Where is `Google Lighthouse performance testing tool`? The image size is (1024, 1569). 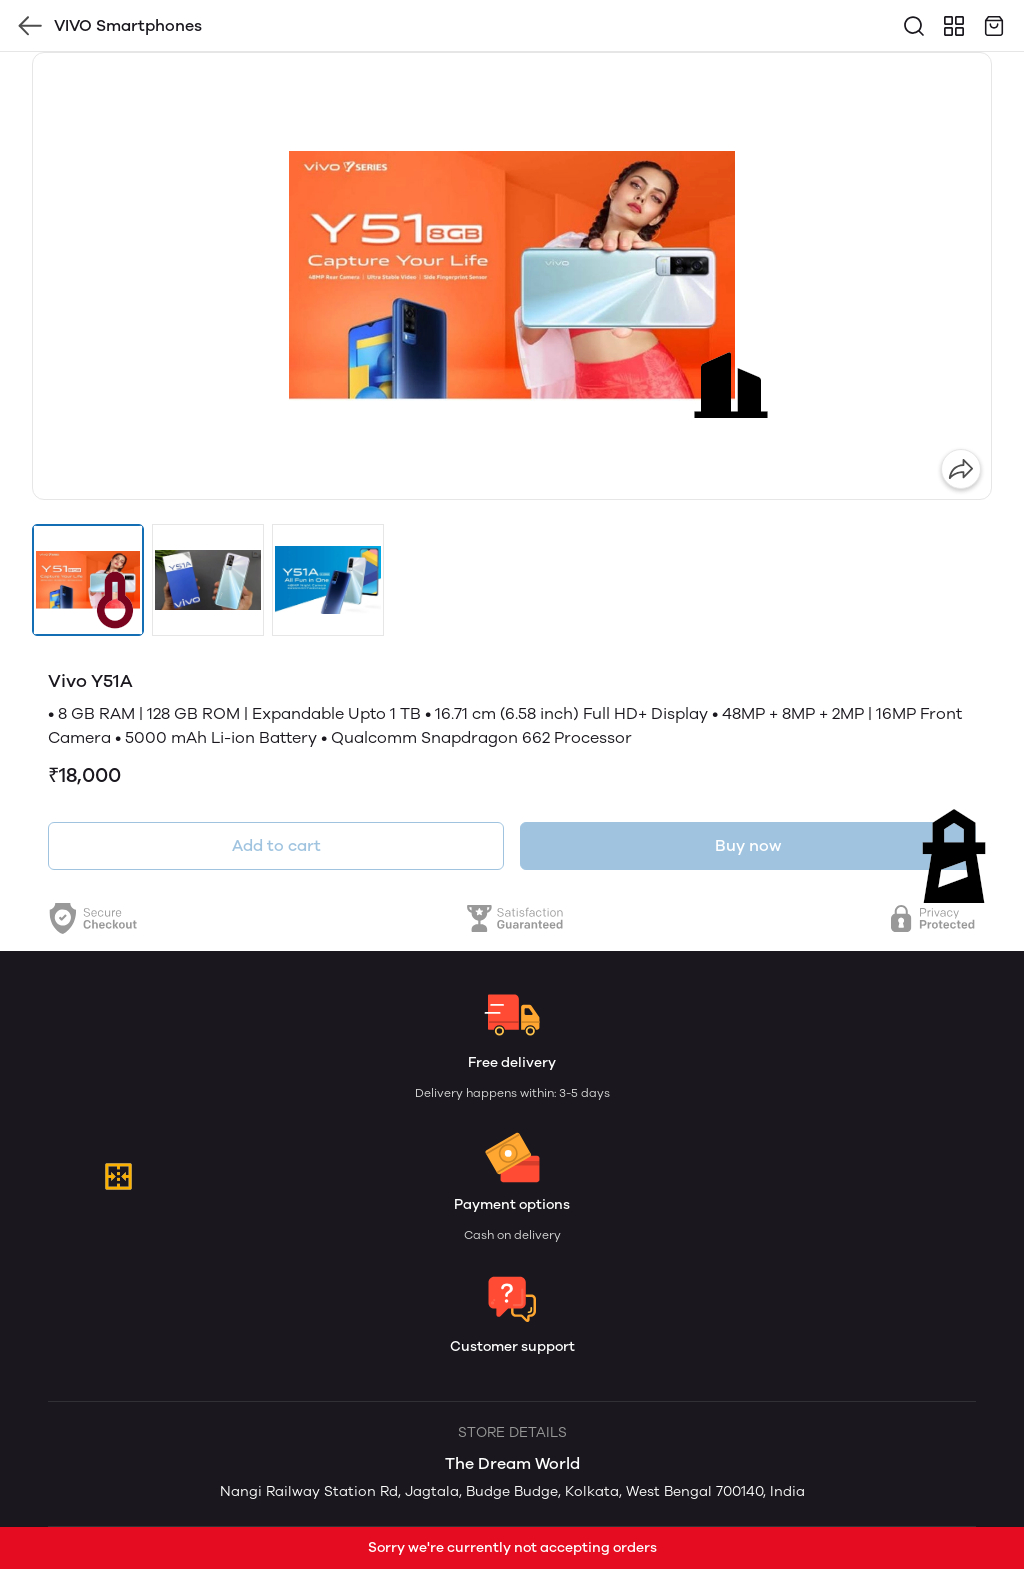 Google Lighthouse performance testing tool is located at coordinates (954, 856).